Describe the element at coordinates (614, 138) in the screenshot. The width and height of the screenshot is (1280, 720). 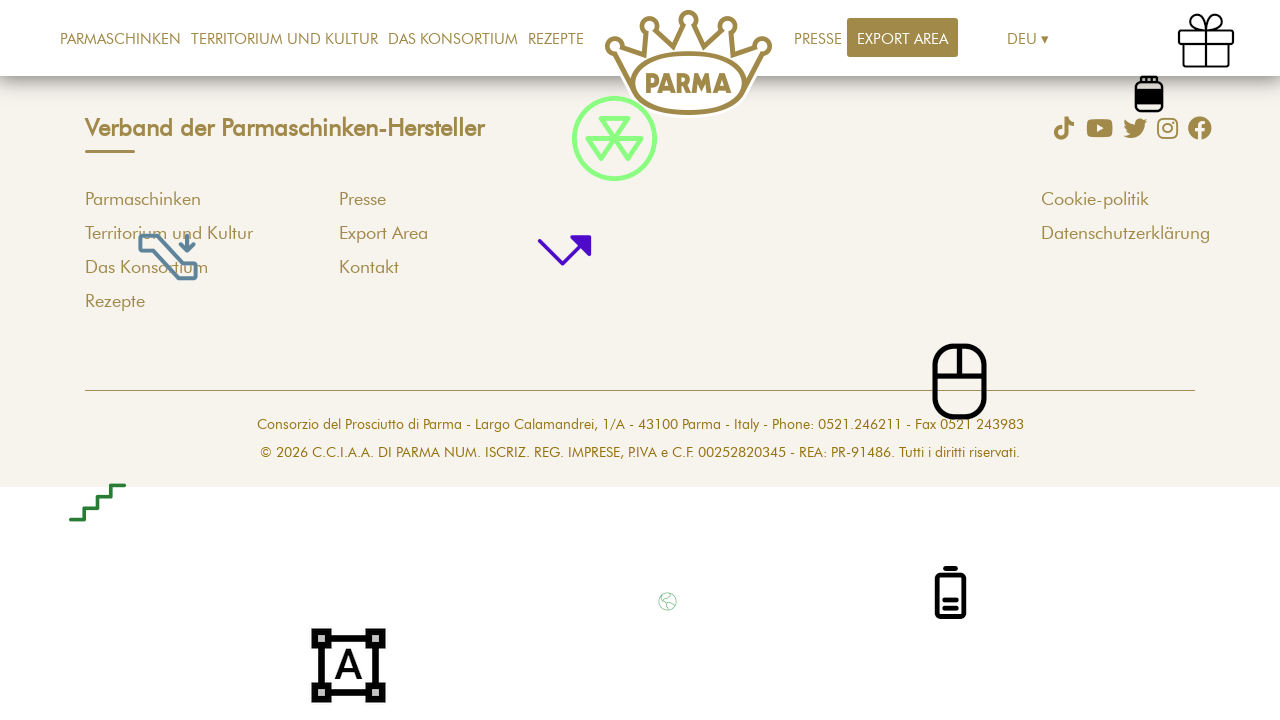
I see `fallout shelter location indicator` at that location.